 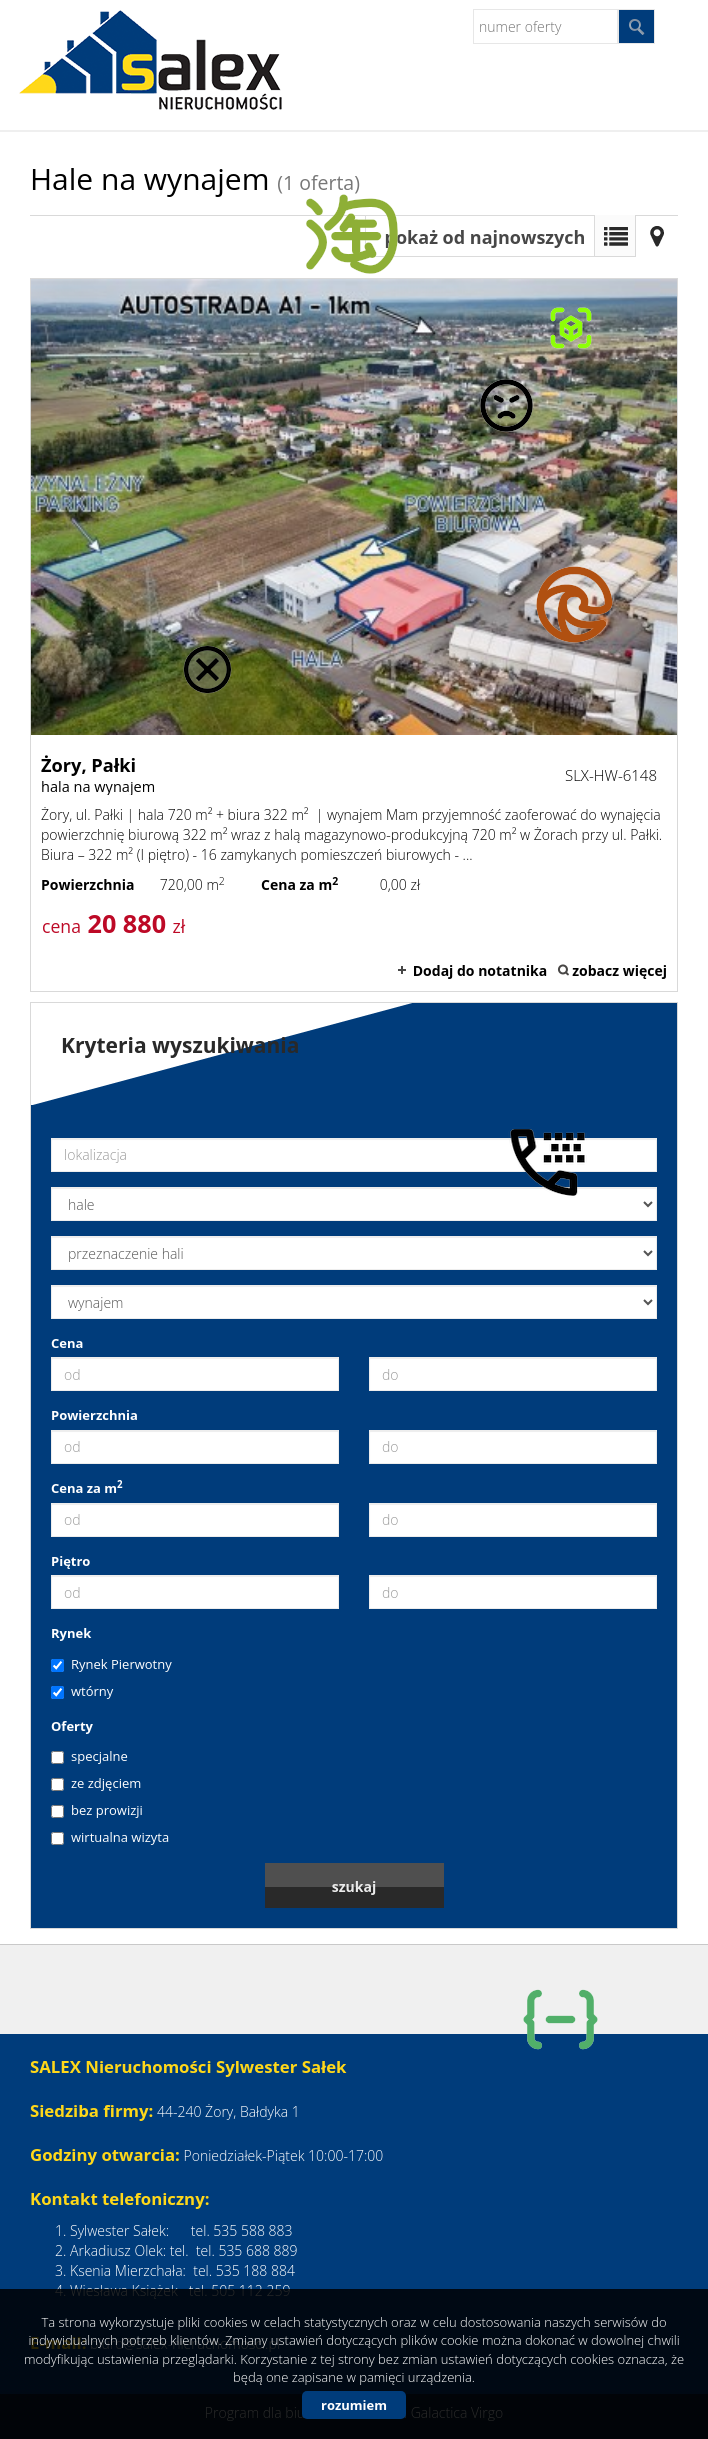 What do you see at coordinates (574, 604) in the screenshot?
I see `open microsoft edge browser` at bounding box center [574, 604].